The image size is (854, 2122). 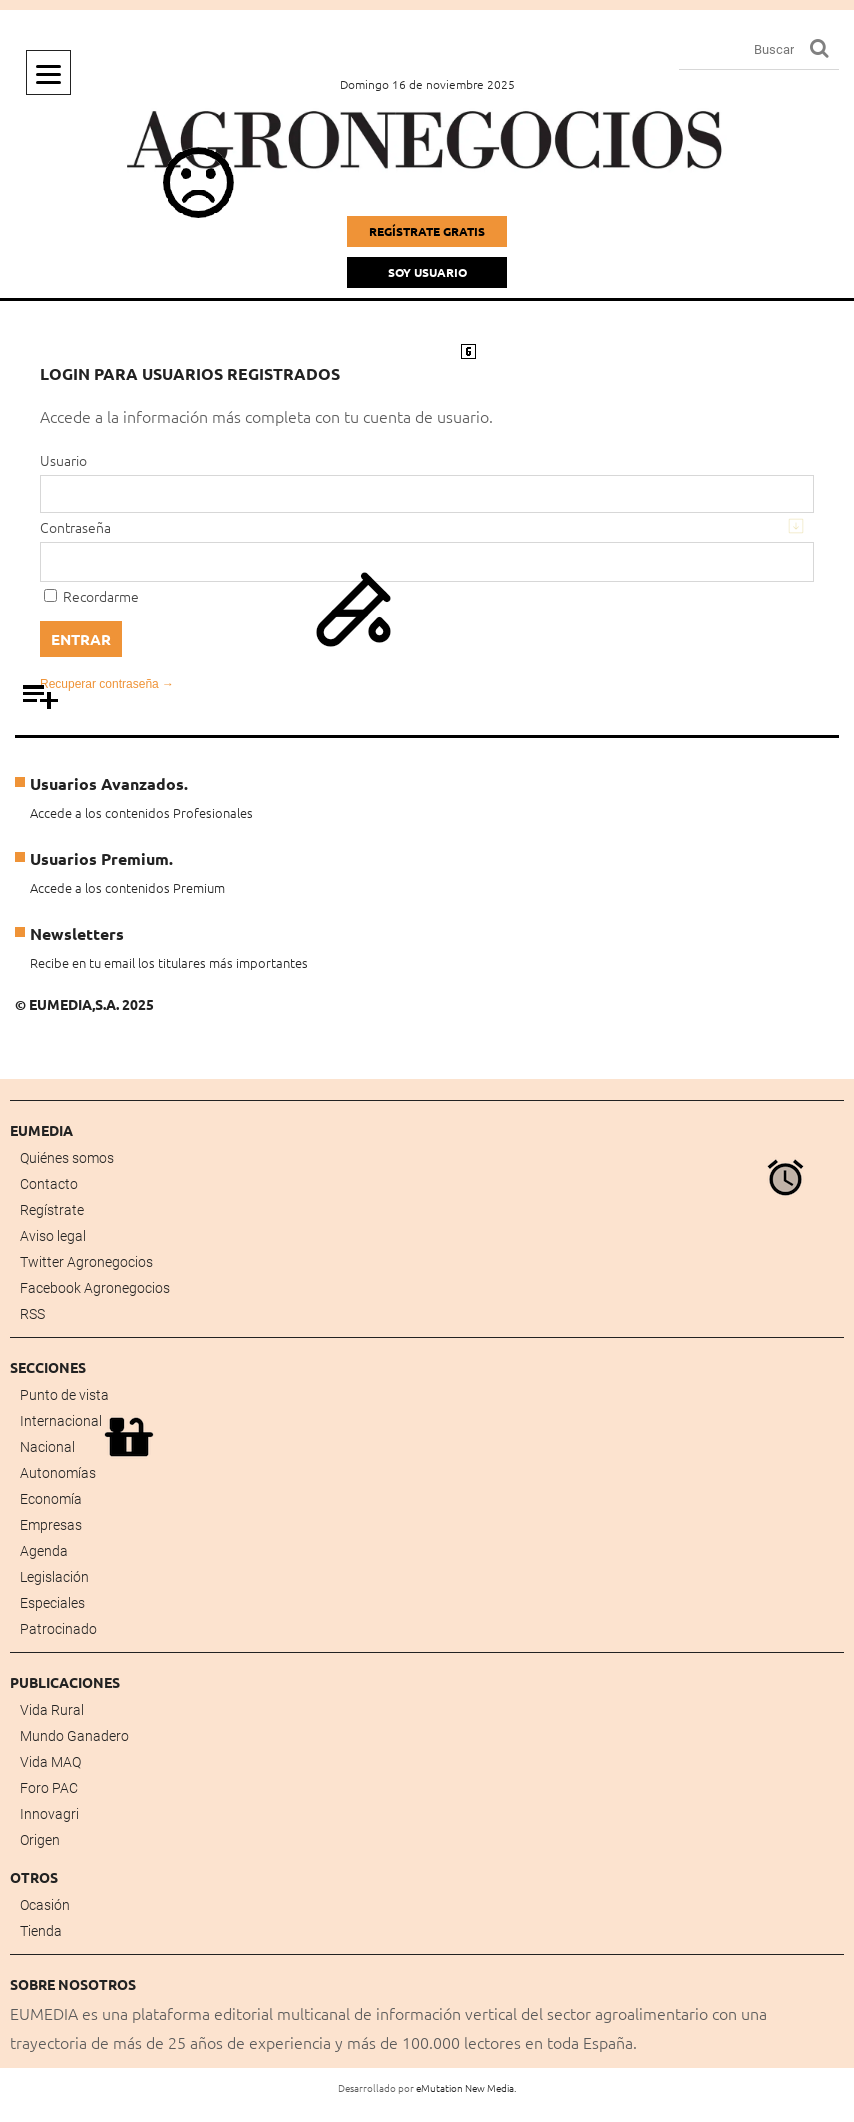 I want to click on add a new item to your playlist, so click(x=40, y=695).